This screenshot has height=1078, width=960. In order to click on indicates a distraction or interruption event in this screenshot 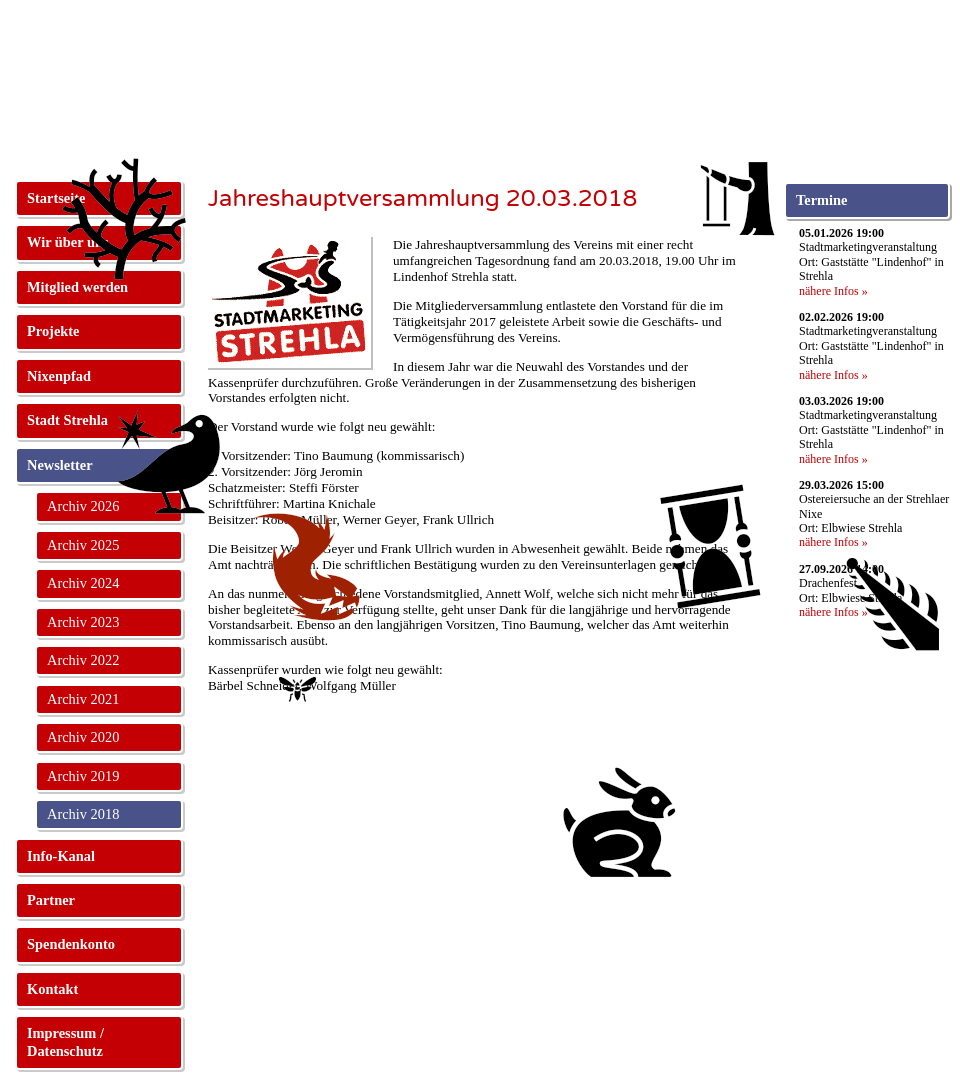, I will do `click(169, 461)`.